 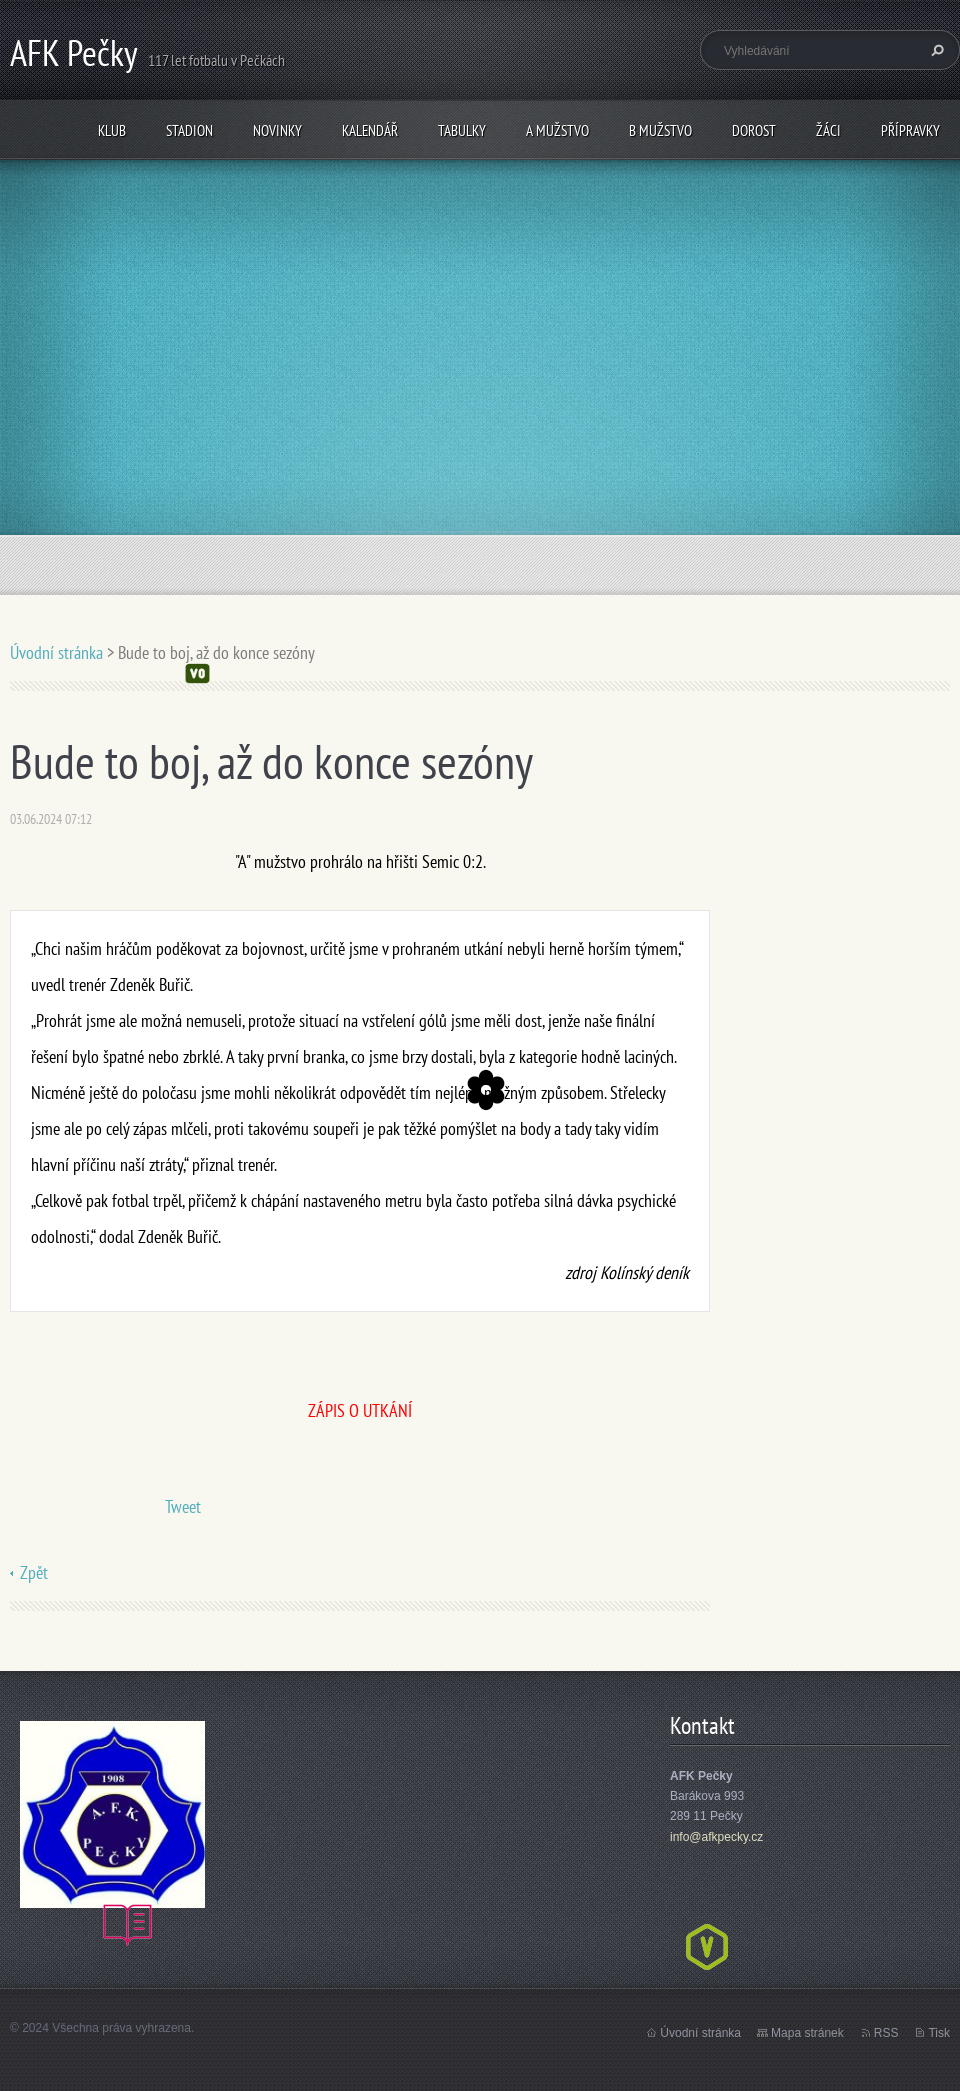 What do you see at coordinates (486, 1090) in the screenshot?
I see `access garden or plant care features` at bounding box center [486, 1090].